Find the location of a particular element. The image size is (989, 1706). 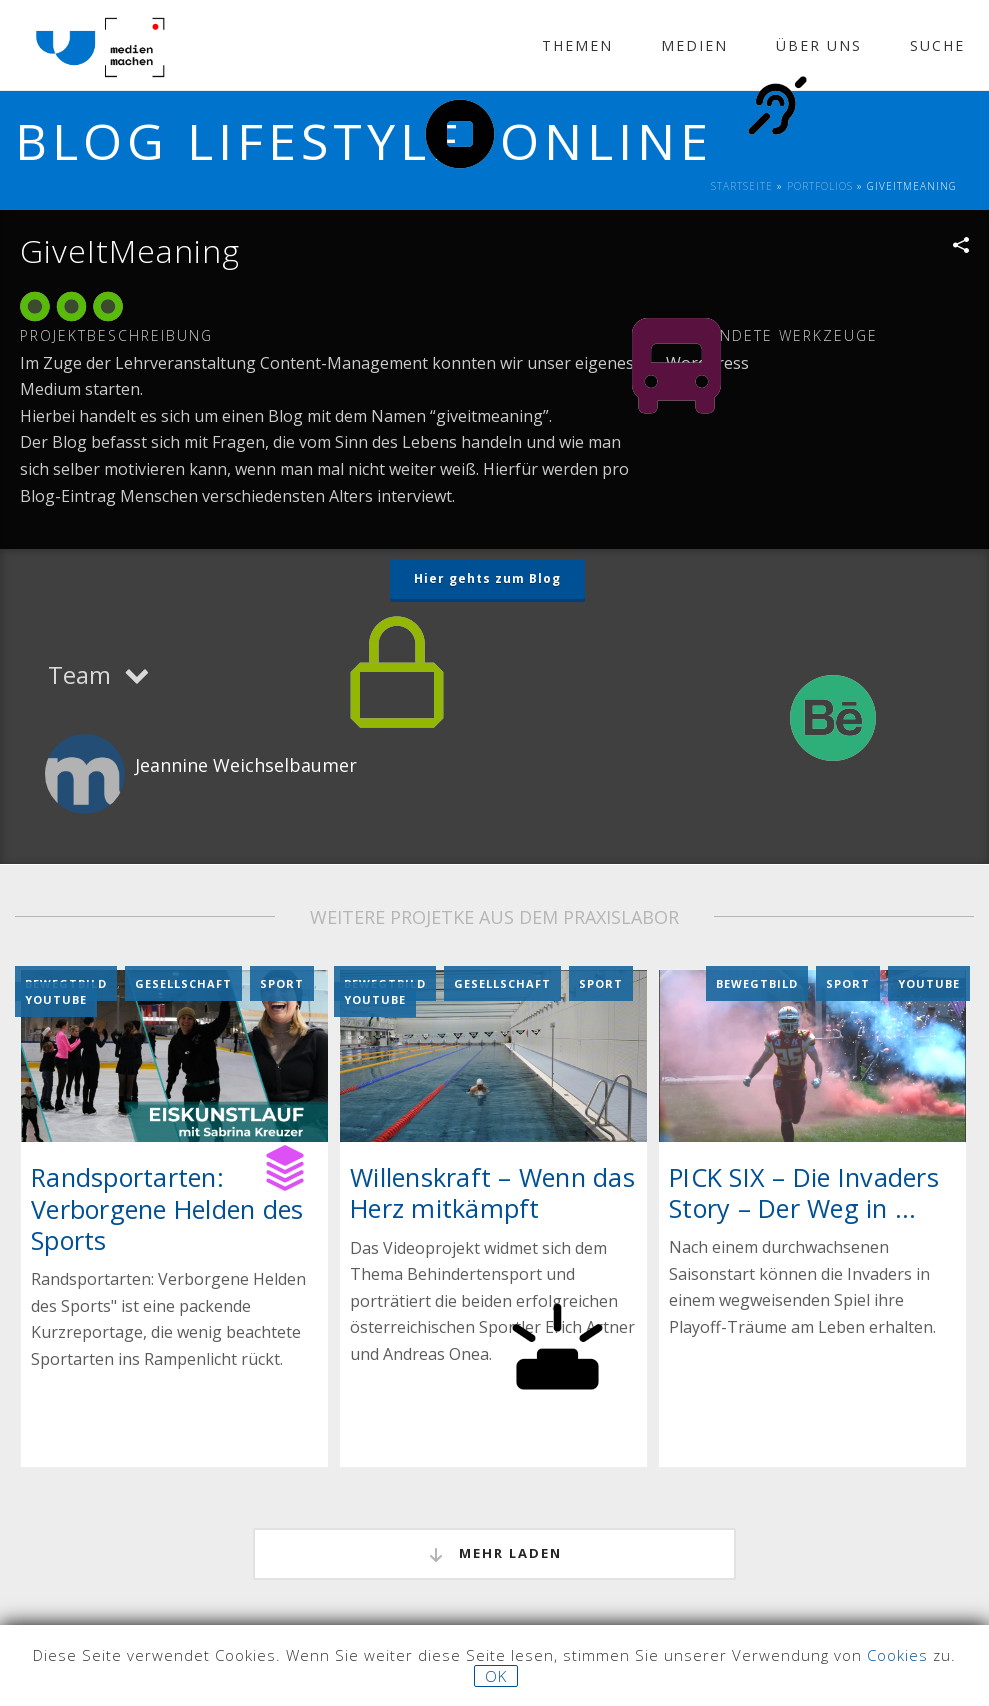

view delivery or shipping status is located at coordinates (676, 362).